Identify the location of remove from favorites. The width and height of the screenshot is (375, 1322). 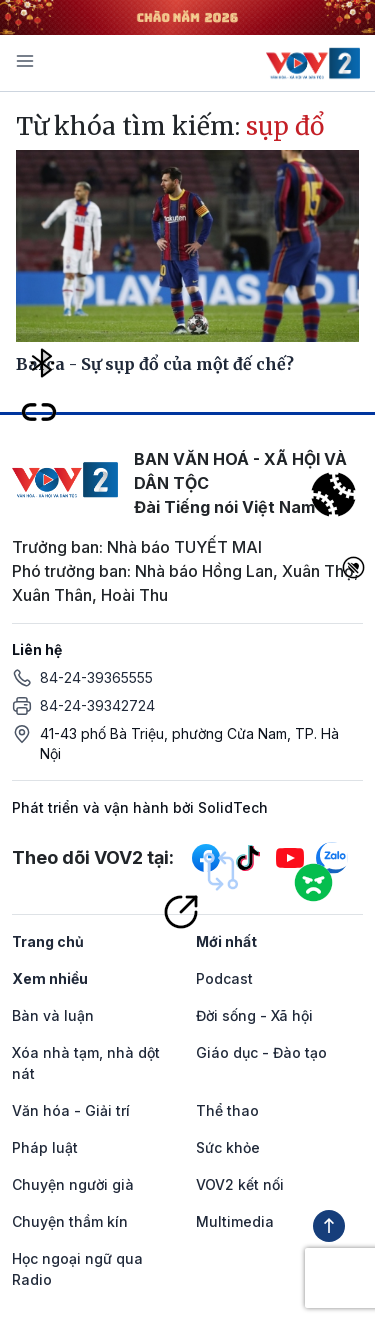
(353, 567).